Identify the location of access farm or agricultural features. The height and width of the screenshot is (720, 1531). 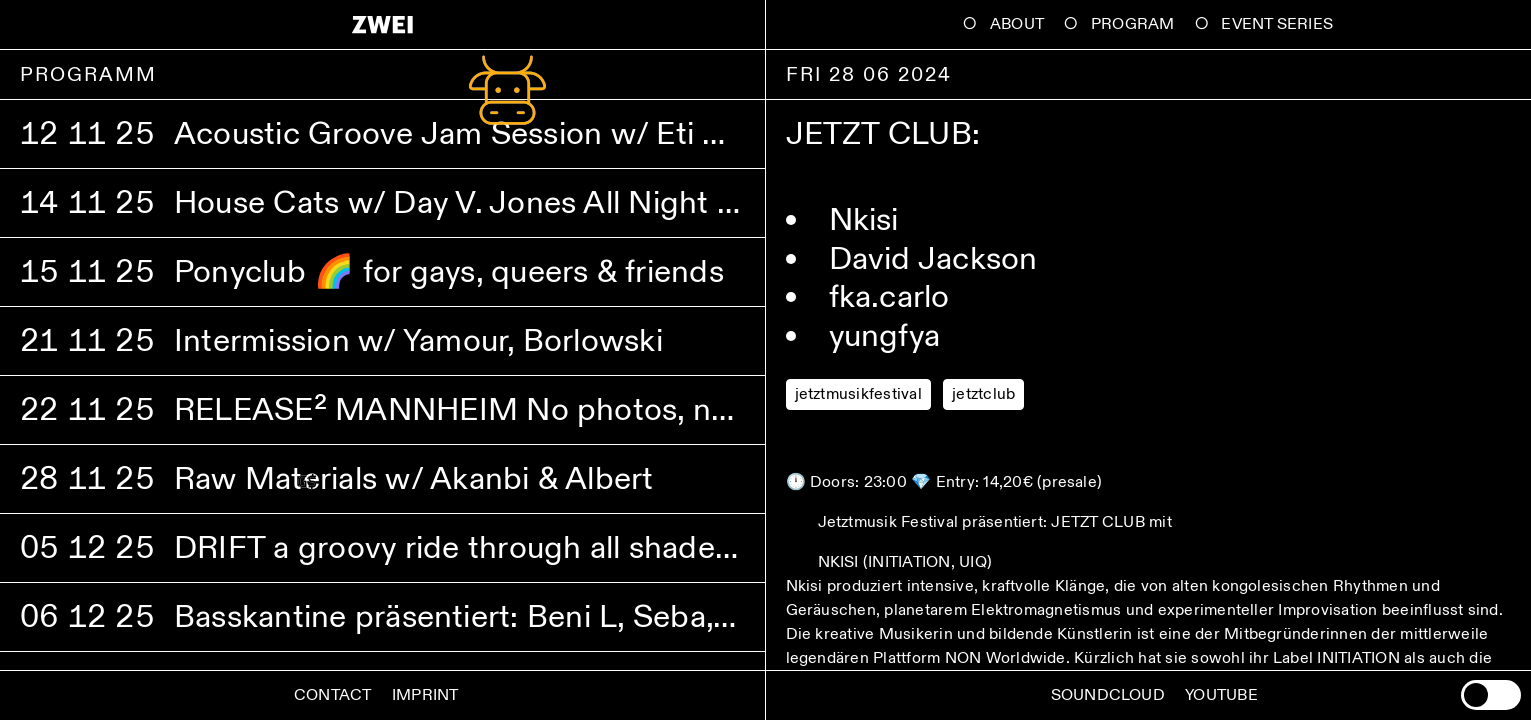
(507, 91).